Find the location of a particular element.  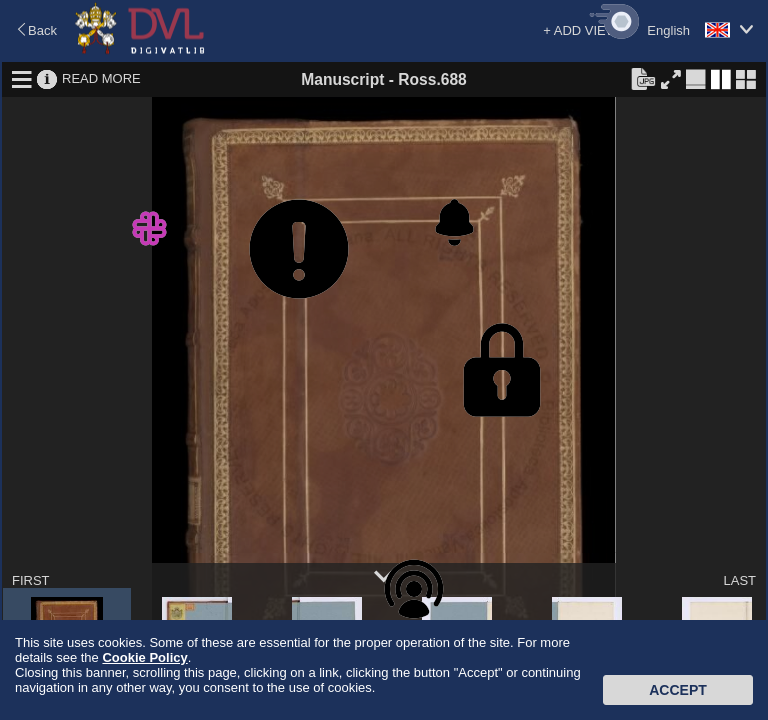

indicates a warning or alert that needs attention is located at coordinates (299, 249).